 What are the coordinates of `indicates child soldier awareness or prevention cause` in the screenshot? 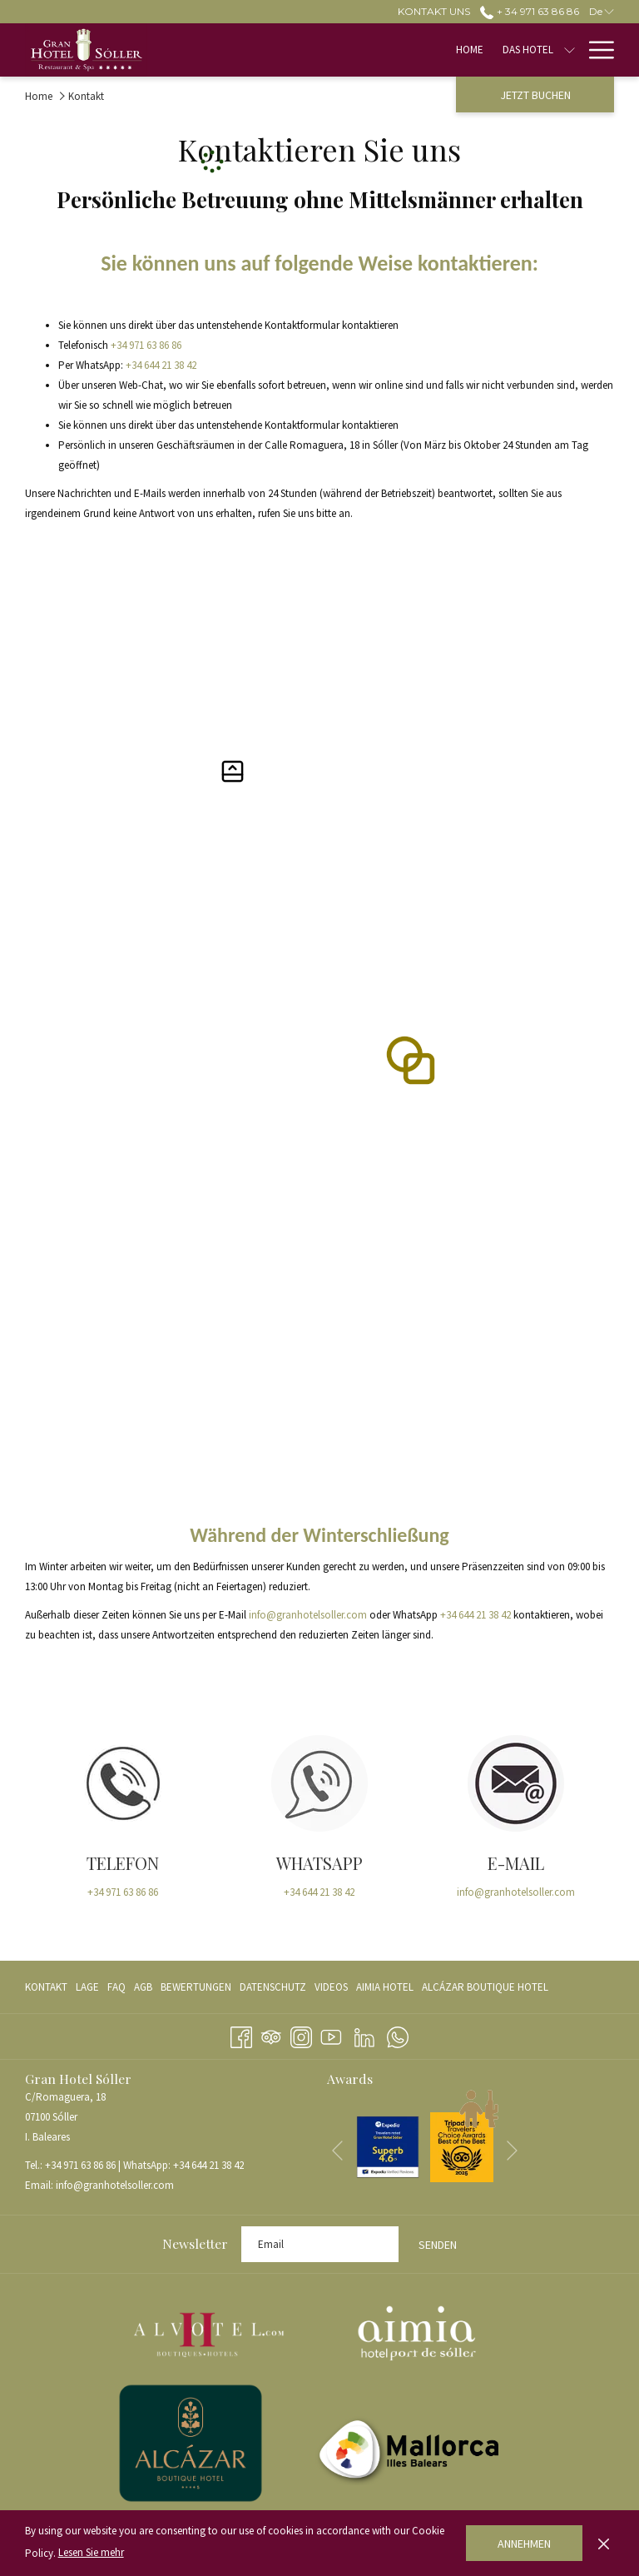 It's located at (479, 2109).